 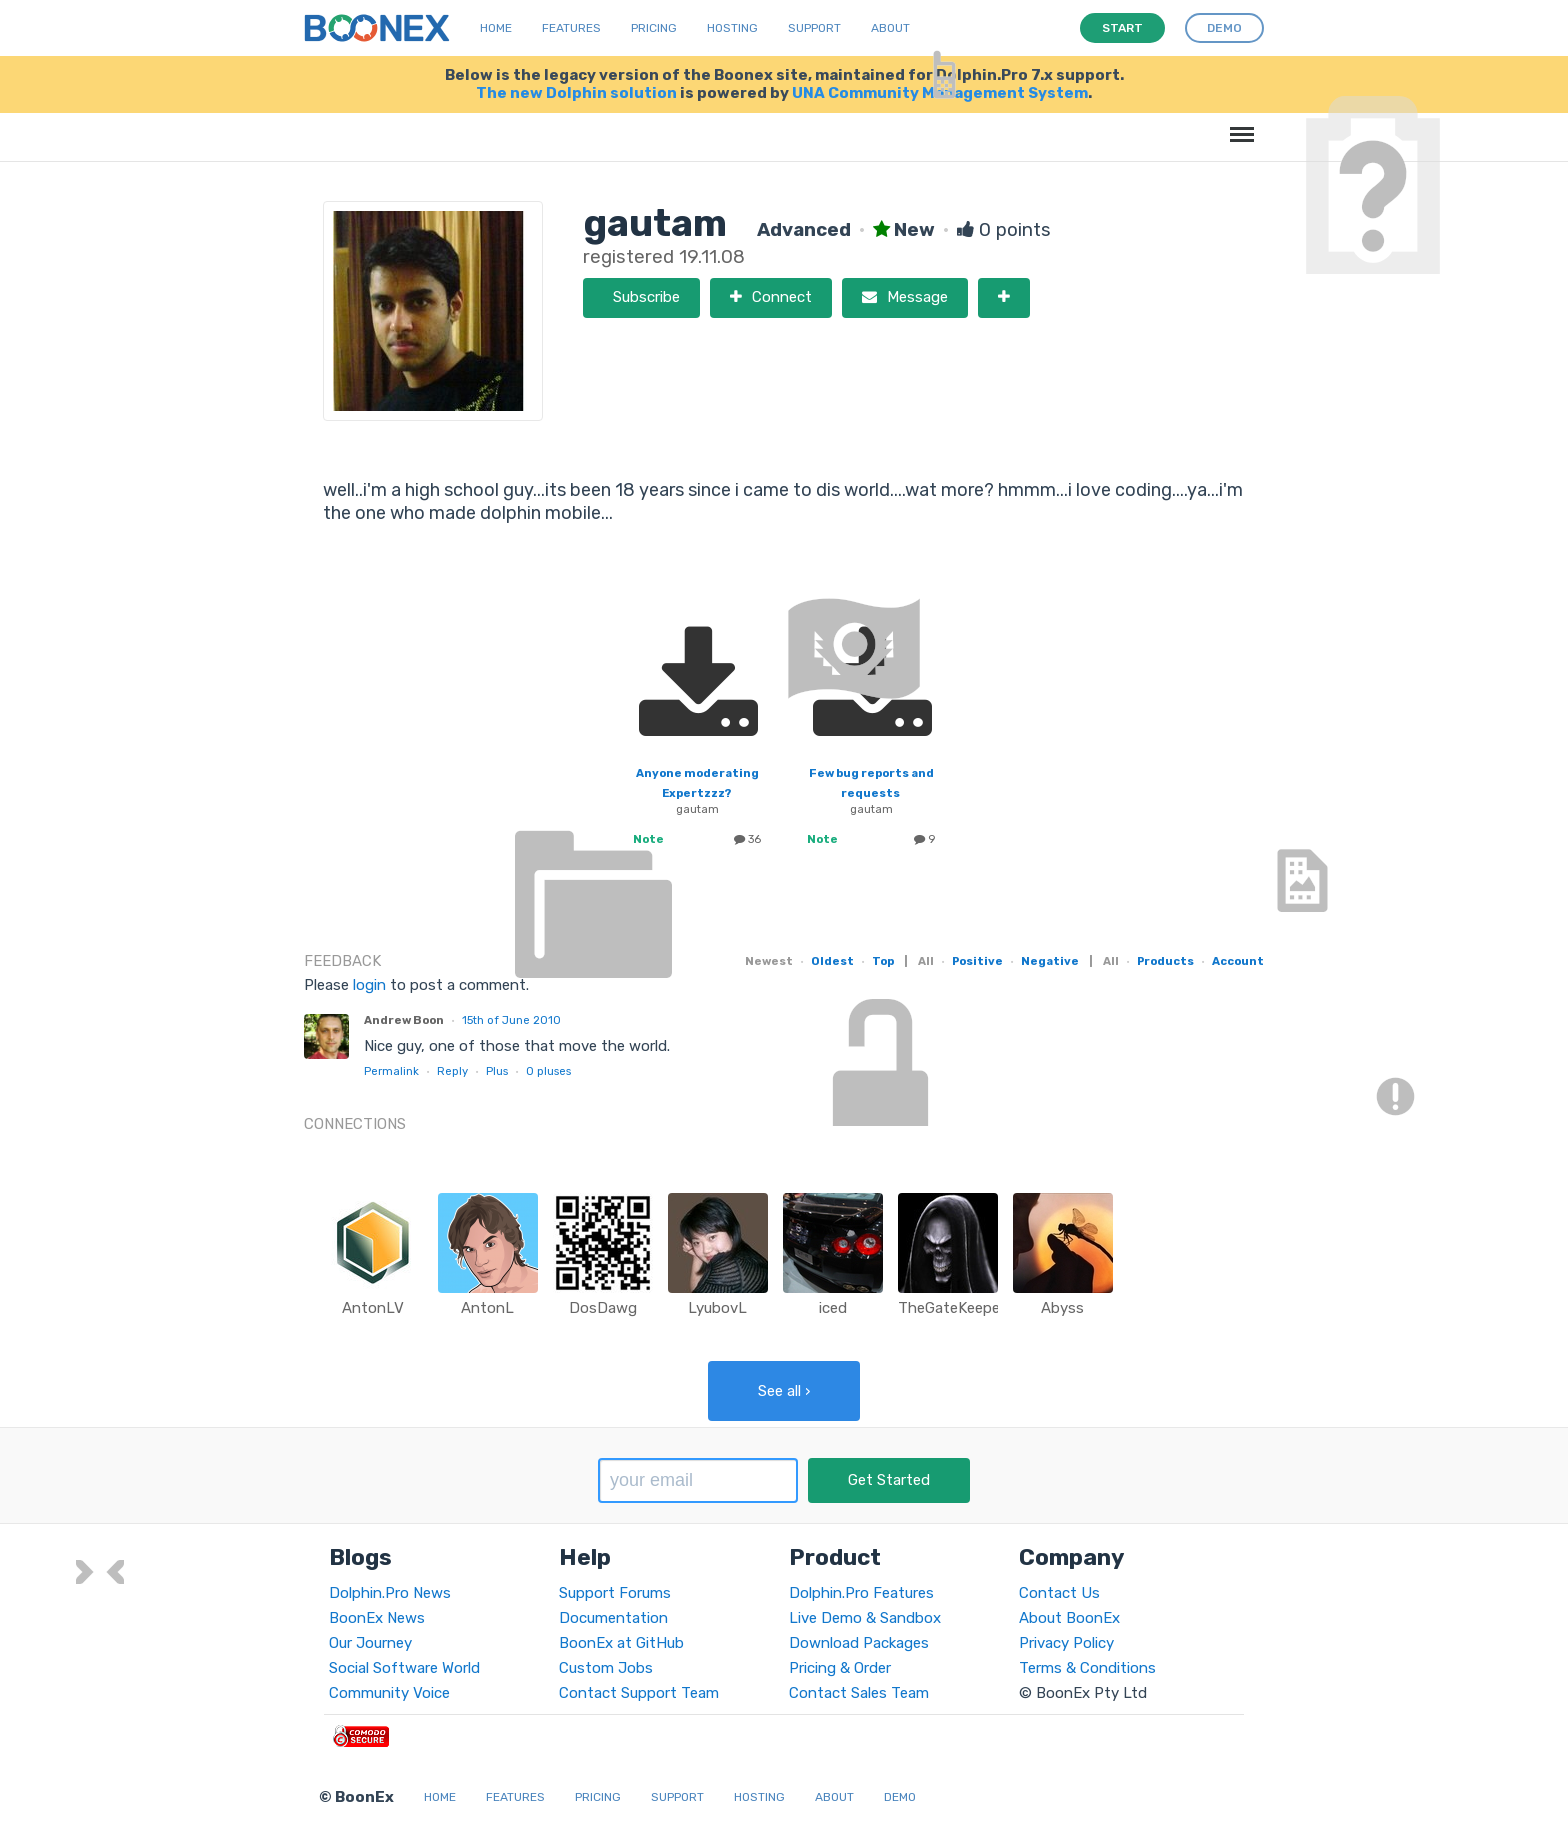 I want to click on select content between two points, so click(x=100, y=1572).